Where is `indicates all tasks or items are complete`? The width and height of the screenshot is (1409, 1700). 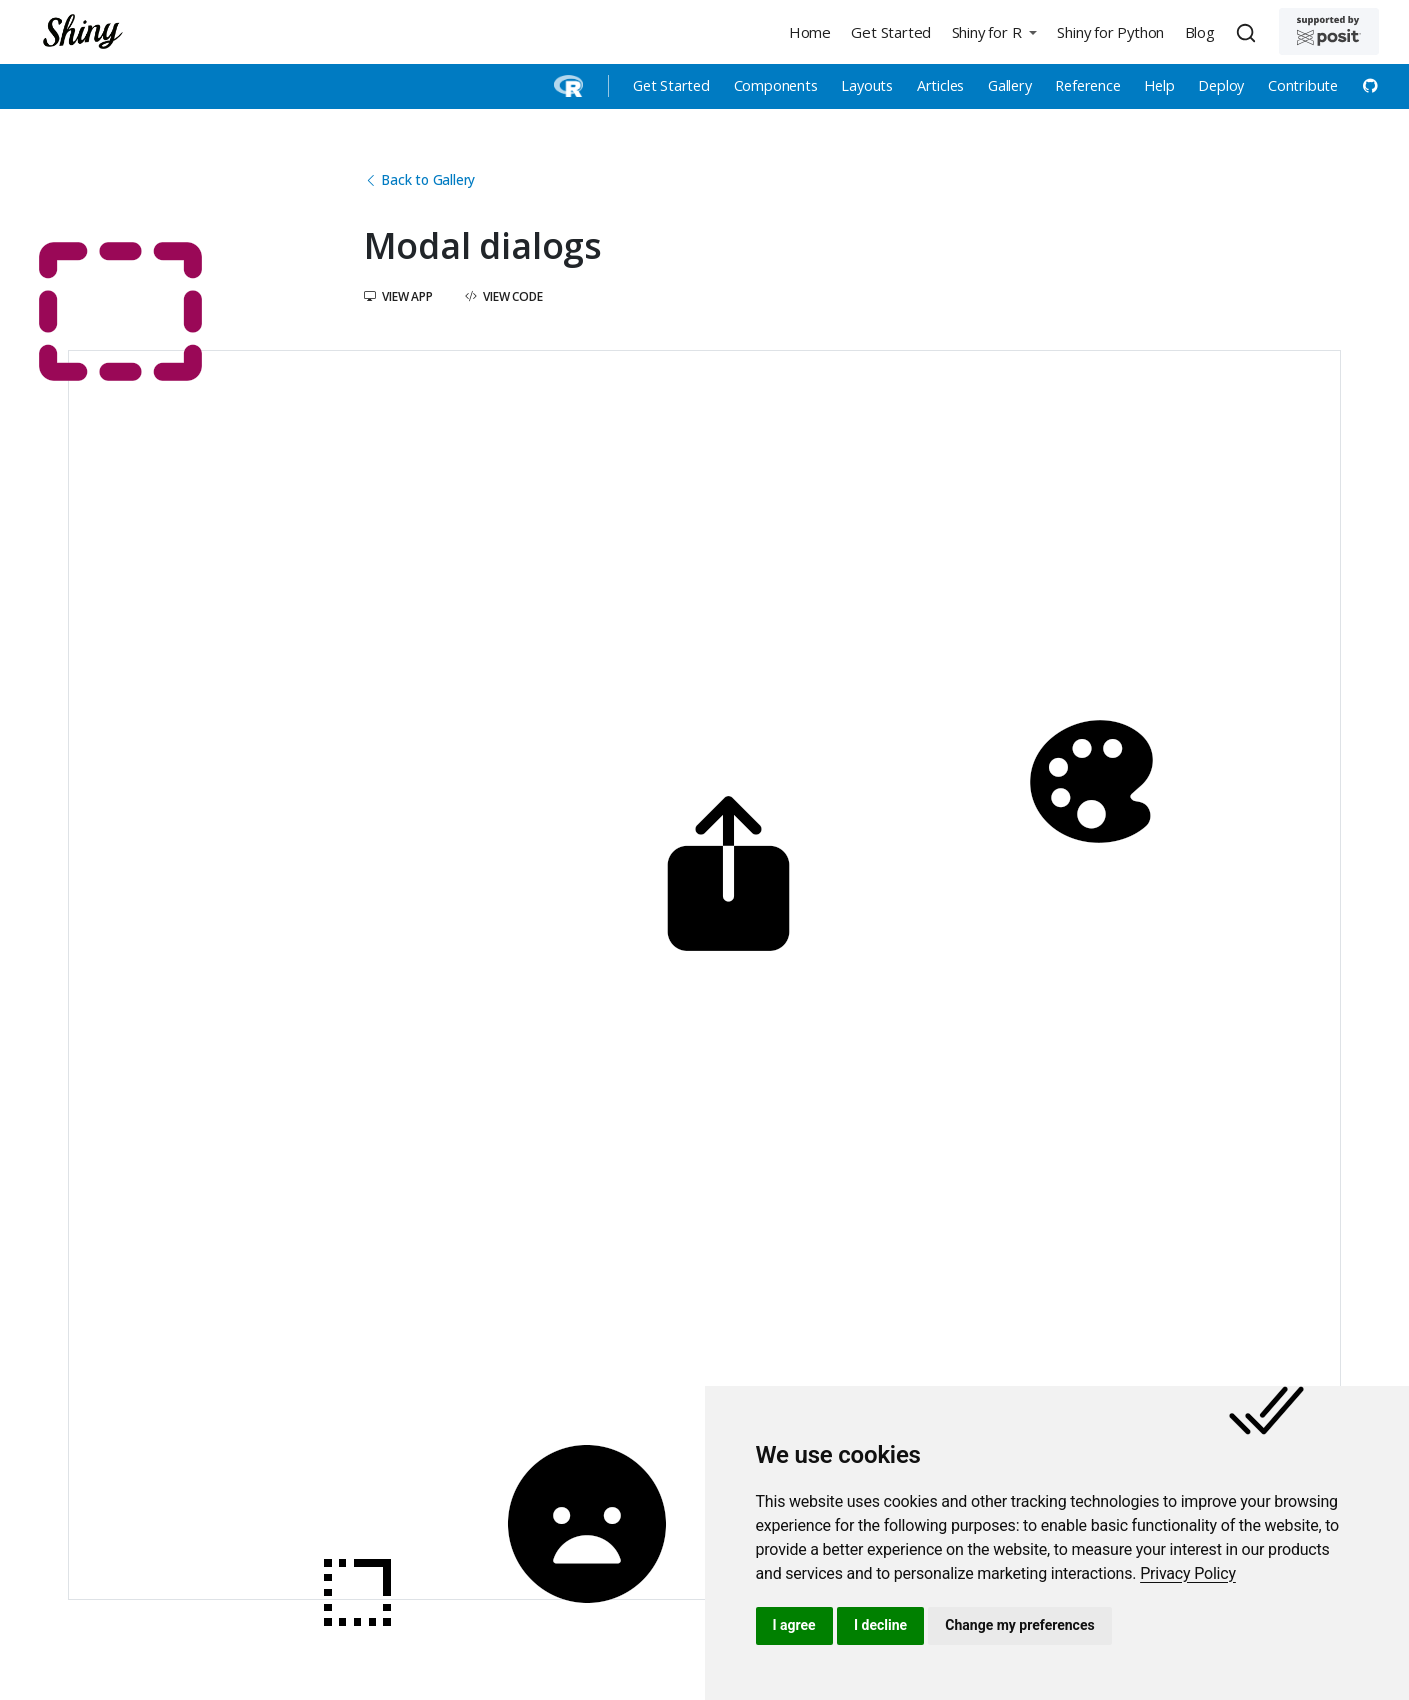
indicates all tasks or items are complete is located at coordinates (1266, 1410).